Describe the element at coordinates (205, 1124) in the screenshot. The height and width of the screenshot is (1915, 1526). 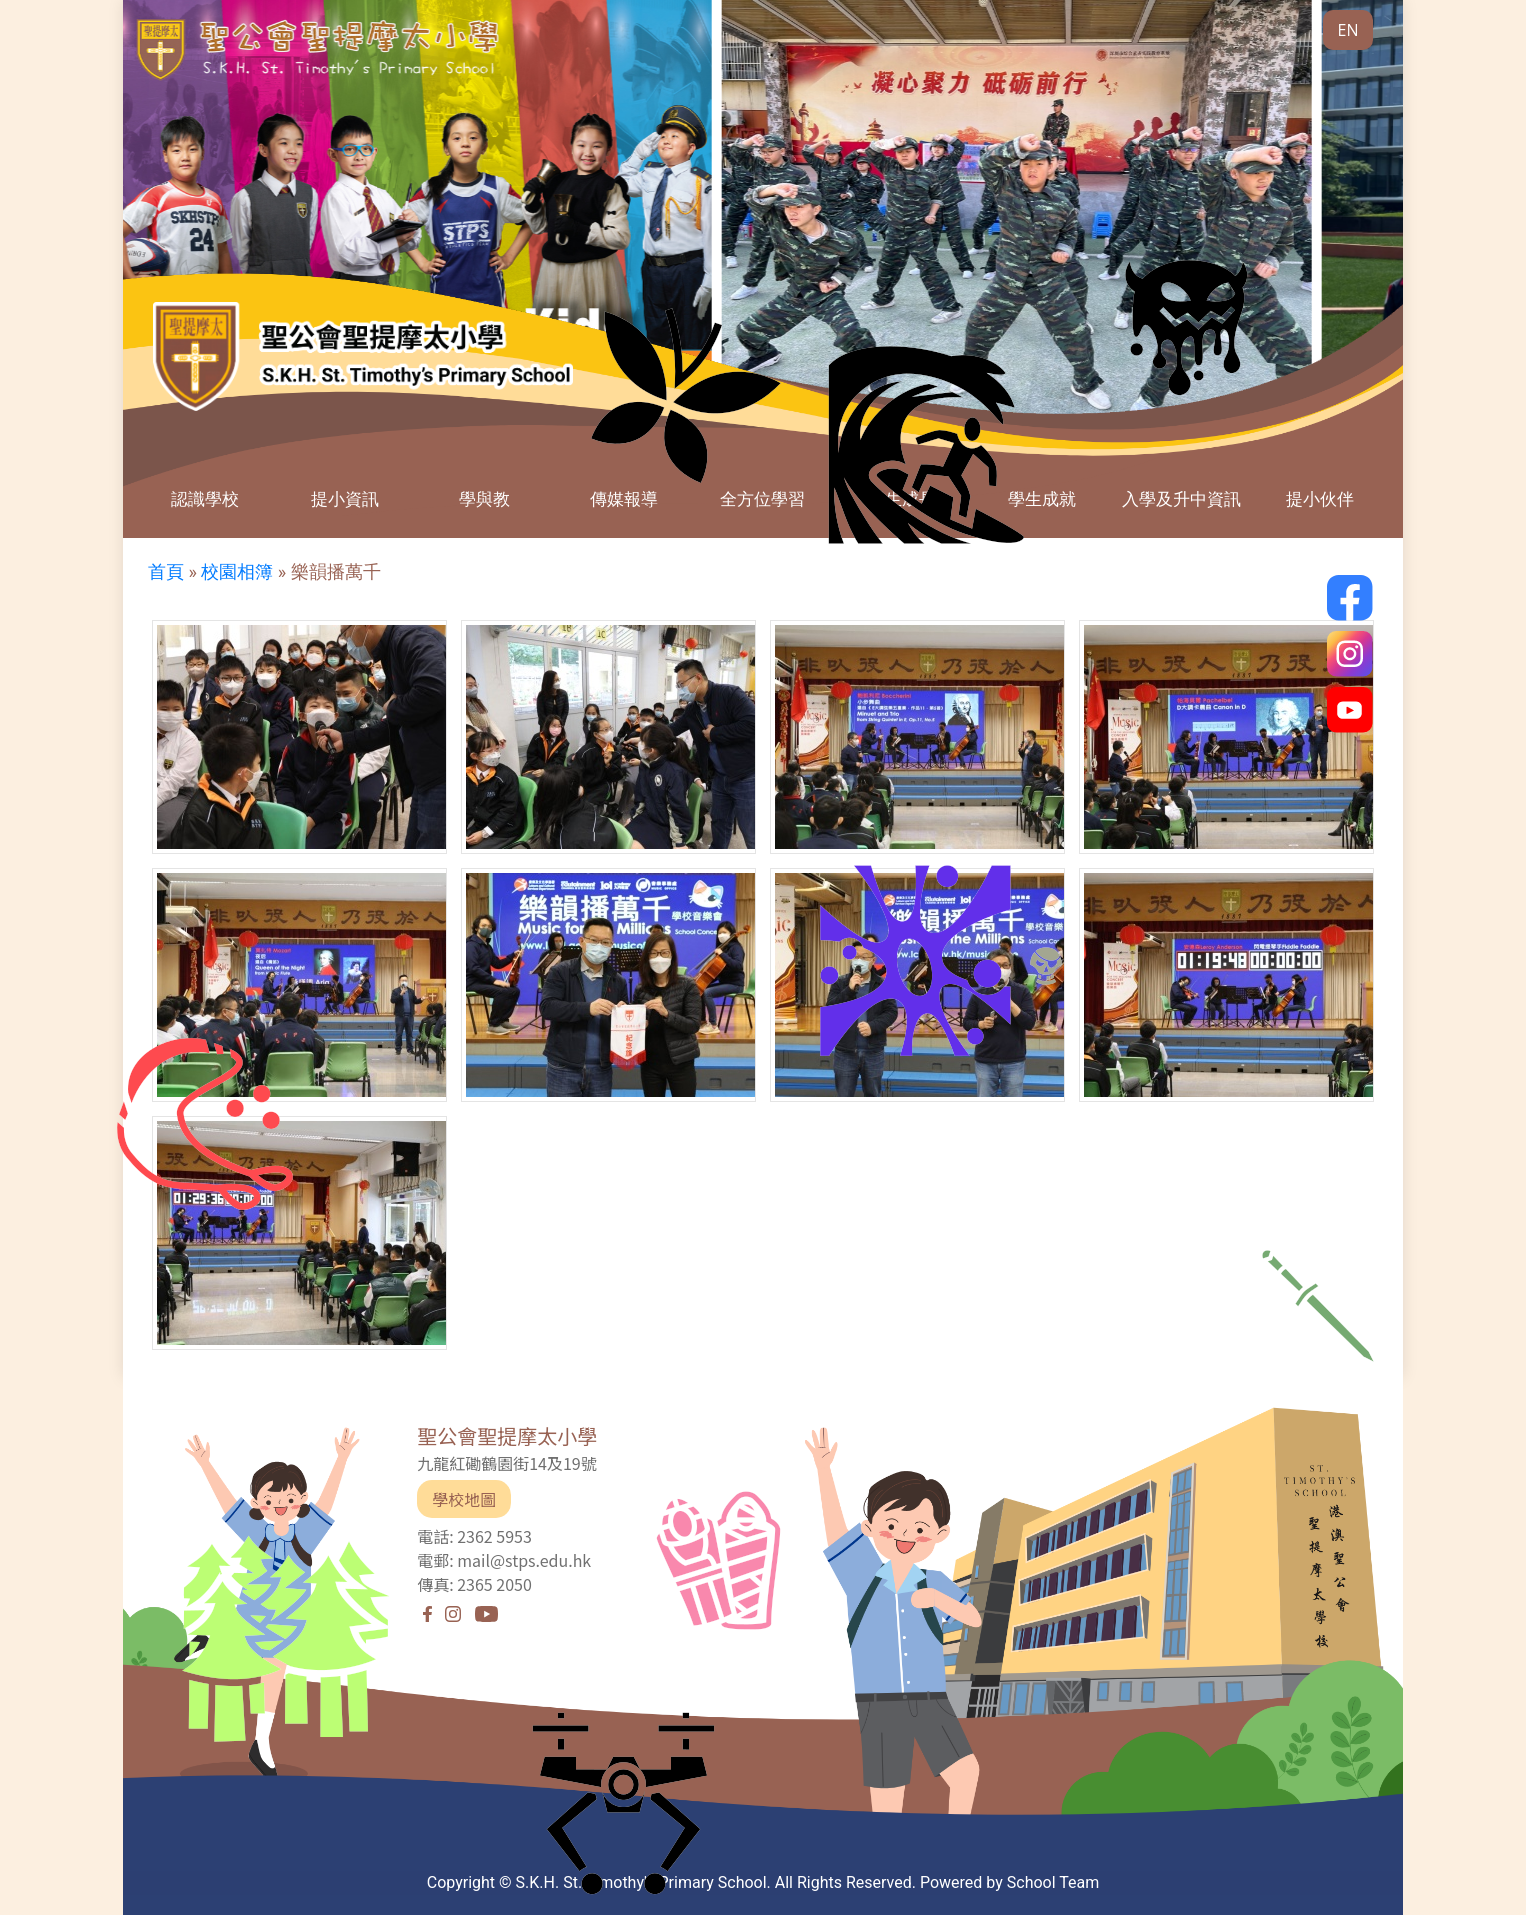
I see `select sling weapon in game inventory` at that location.